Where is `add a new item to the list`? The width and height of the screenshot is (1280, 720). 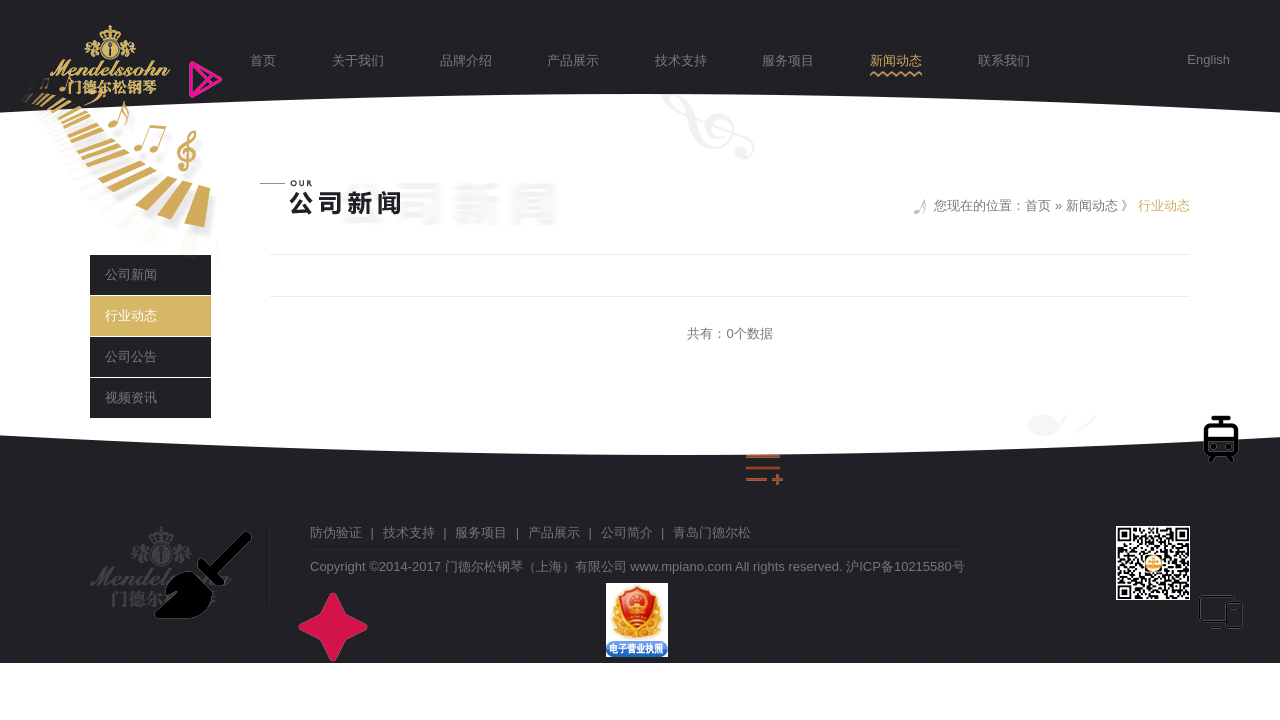 add a new item to the list is located at coordinates (763, 468).